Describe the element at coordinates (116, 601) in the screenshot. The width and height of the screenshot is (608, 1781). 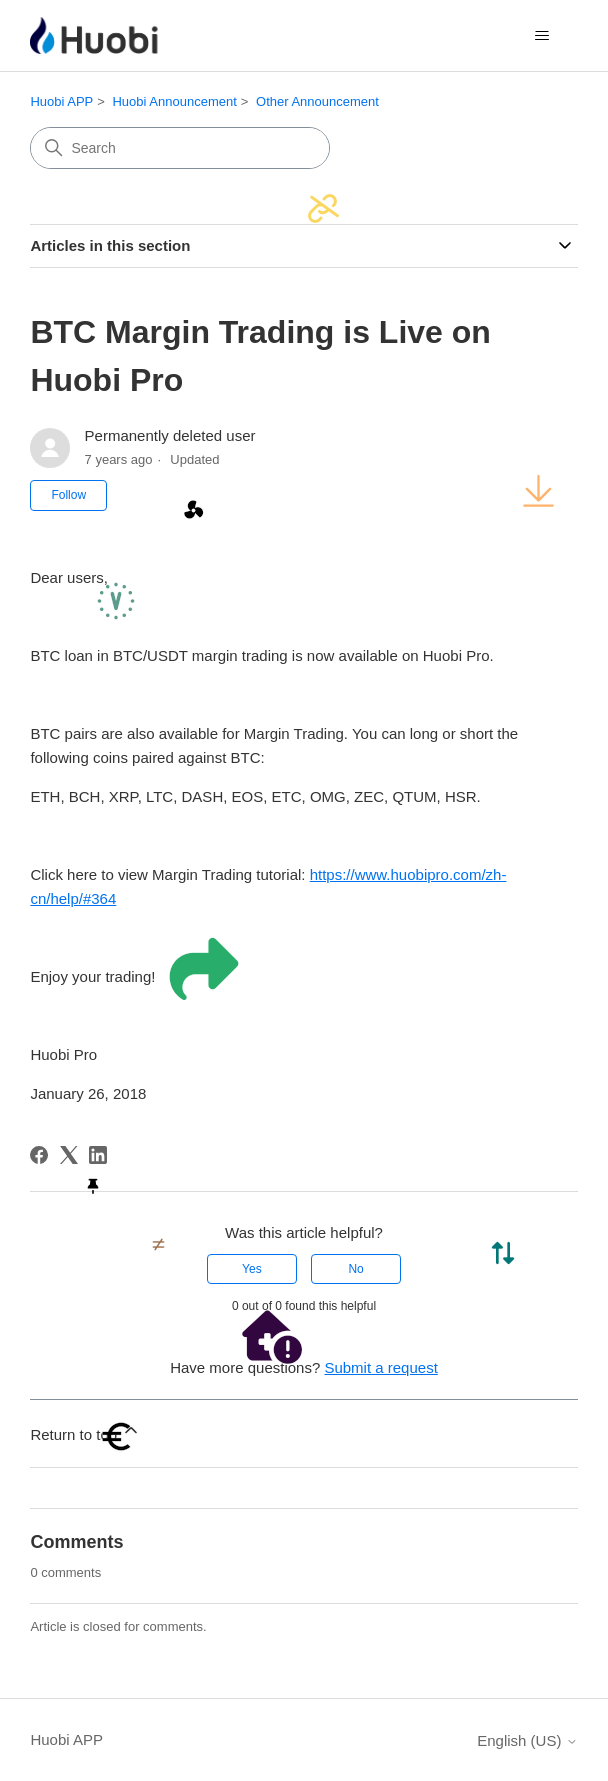
I see `indicates a verified or validation status in progress` at that location.